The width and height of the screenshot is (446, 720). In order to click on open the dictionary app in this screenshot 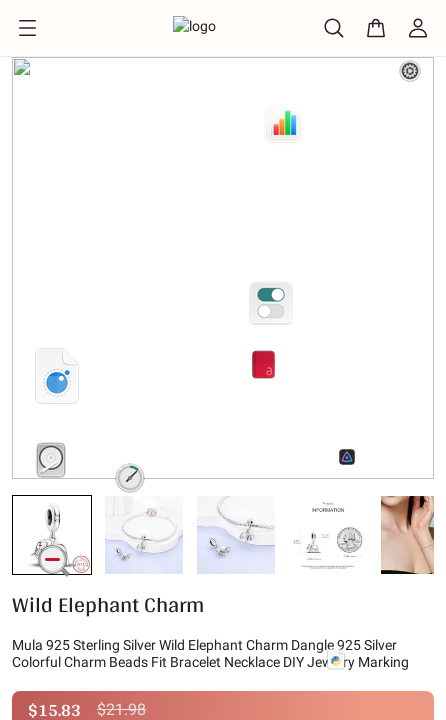, I will do `click(263, 364)`.